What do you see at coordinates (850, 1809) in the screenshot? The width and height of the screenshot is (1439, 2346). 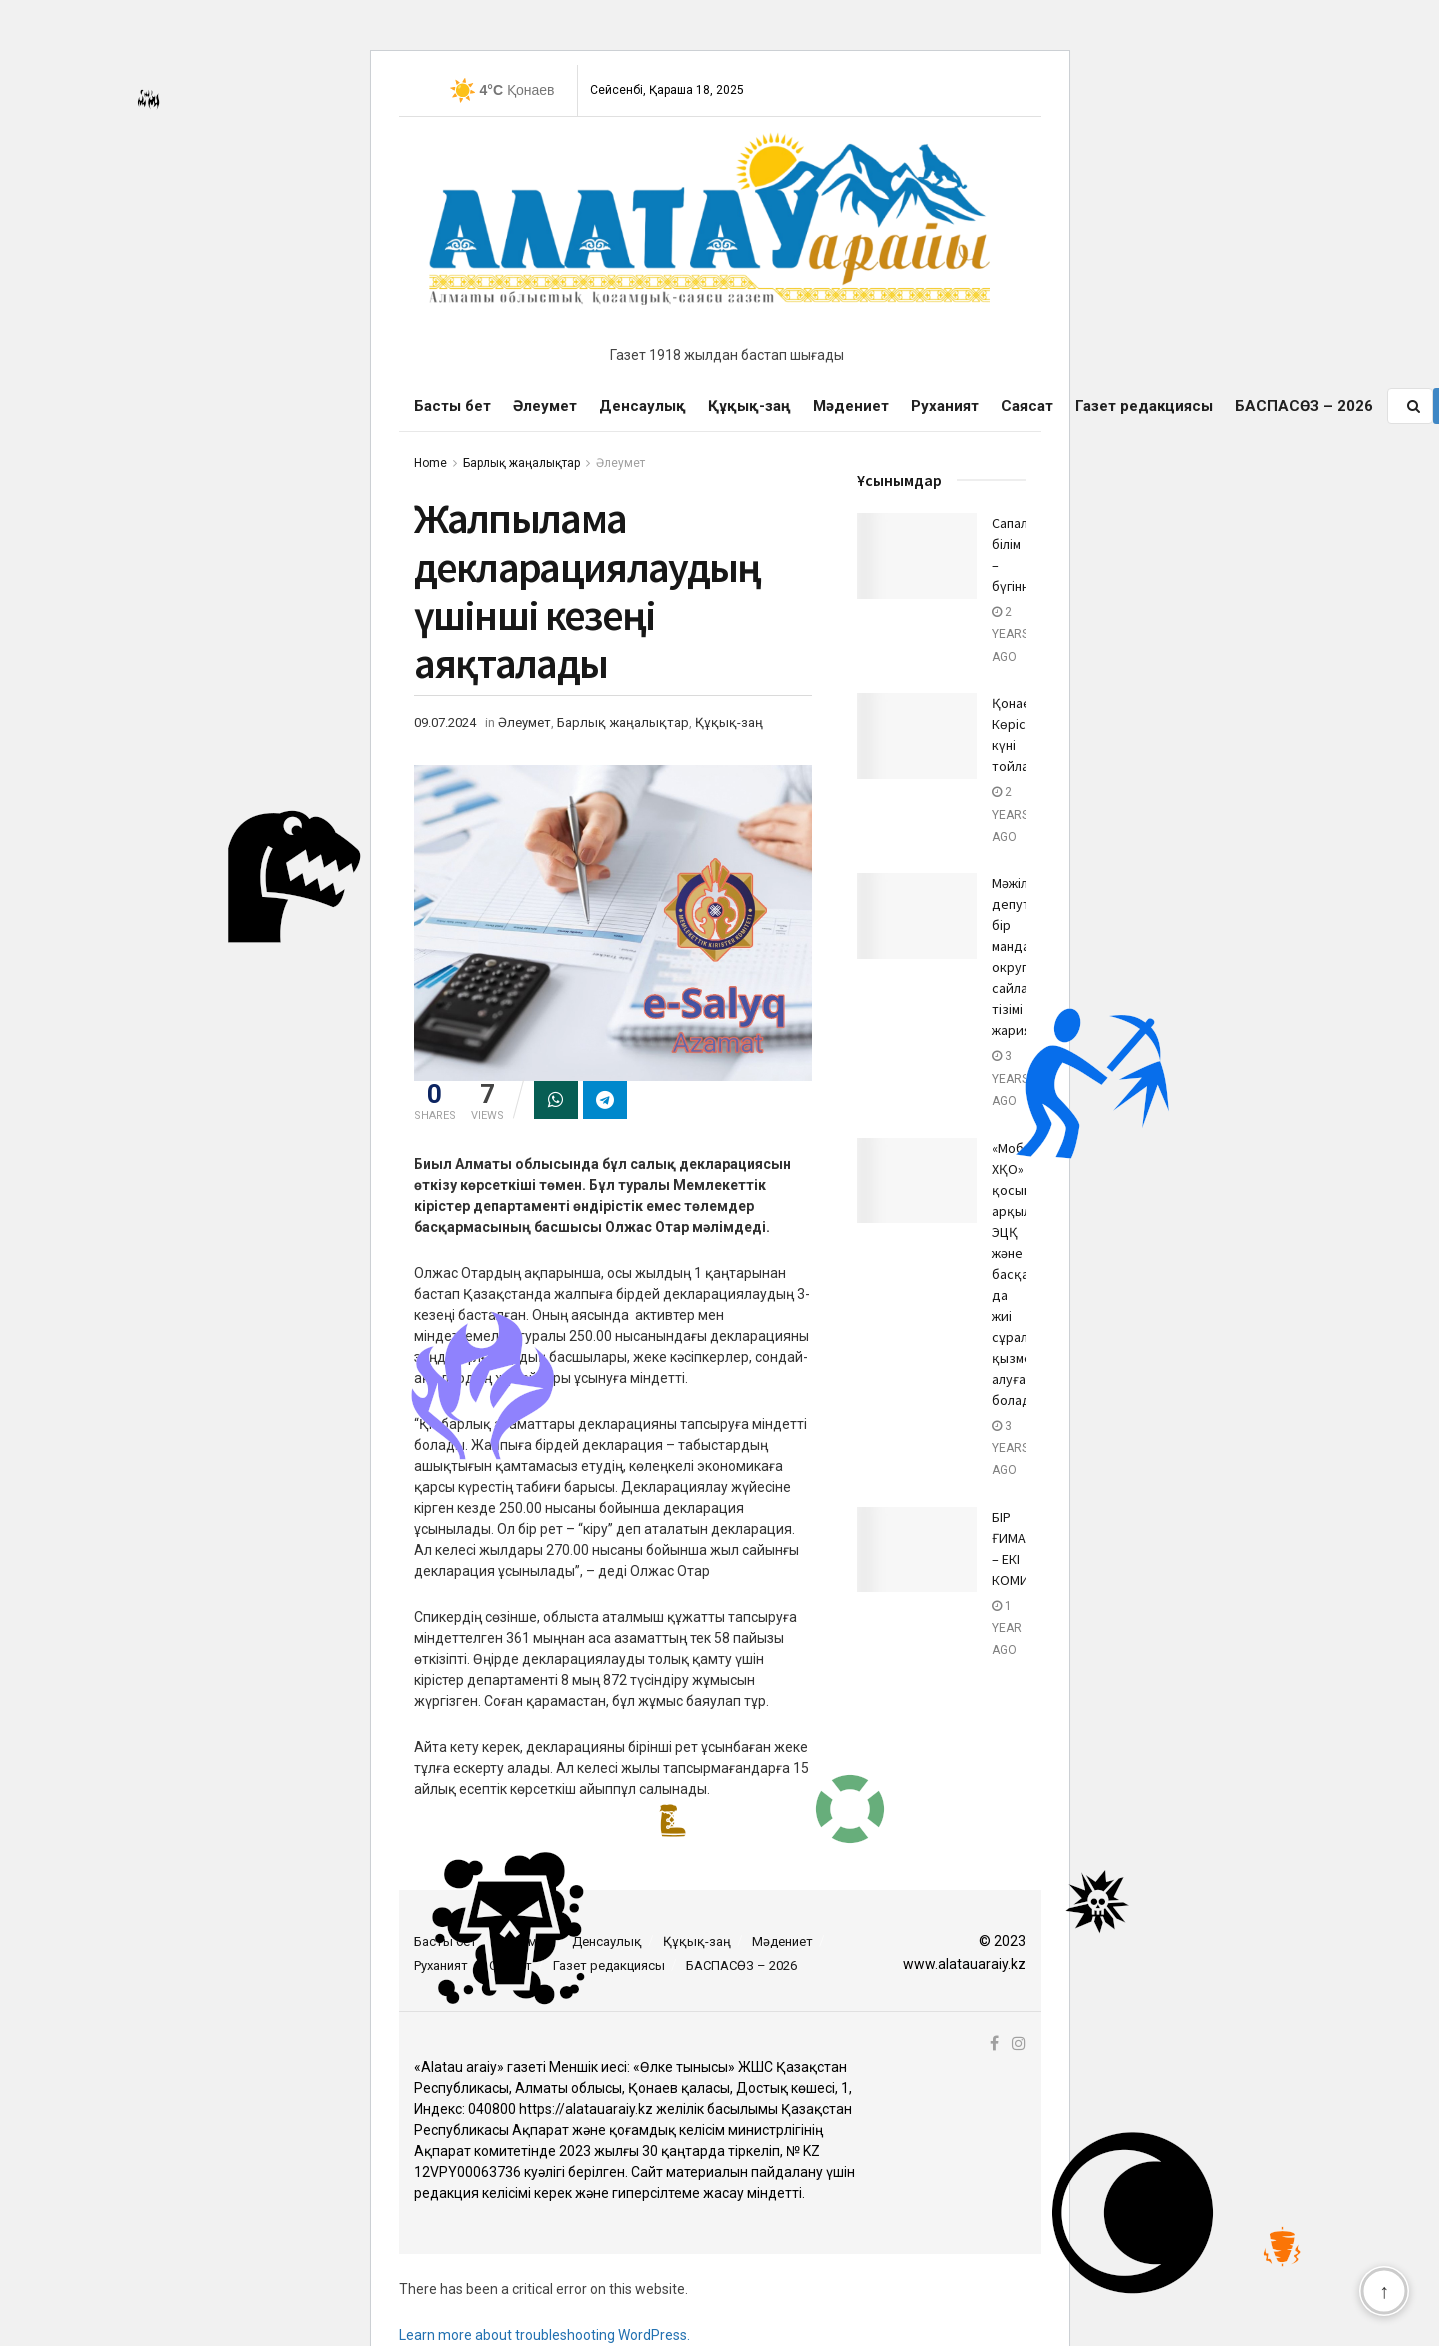 I see `access help or support center` at bounding box center [850, 1809].